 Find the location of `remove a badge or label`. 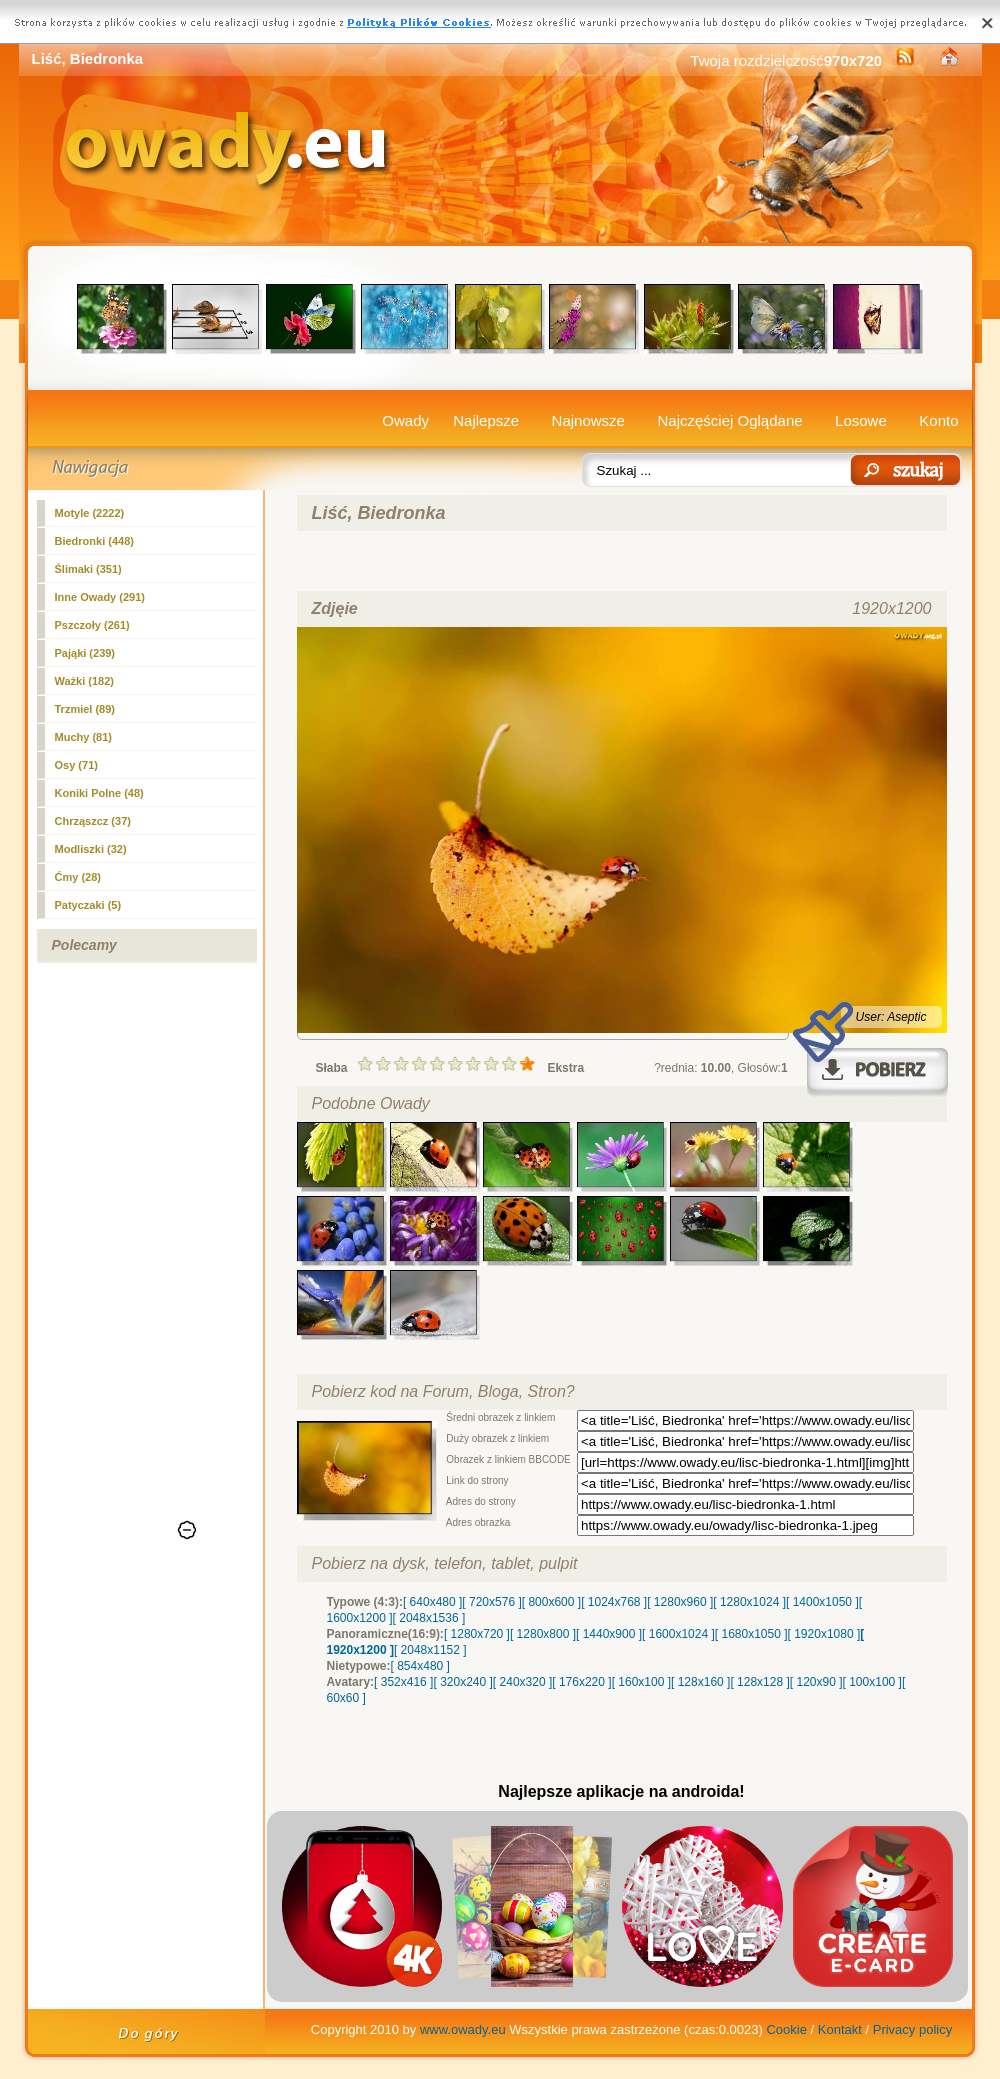

remove a badge or label is located at coordinates (187, 1530).